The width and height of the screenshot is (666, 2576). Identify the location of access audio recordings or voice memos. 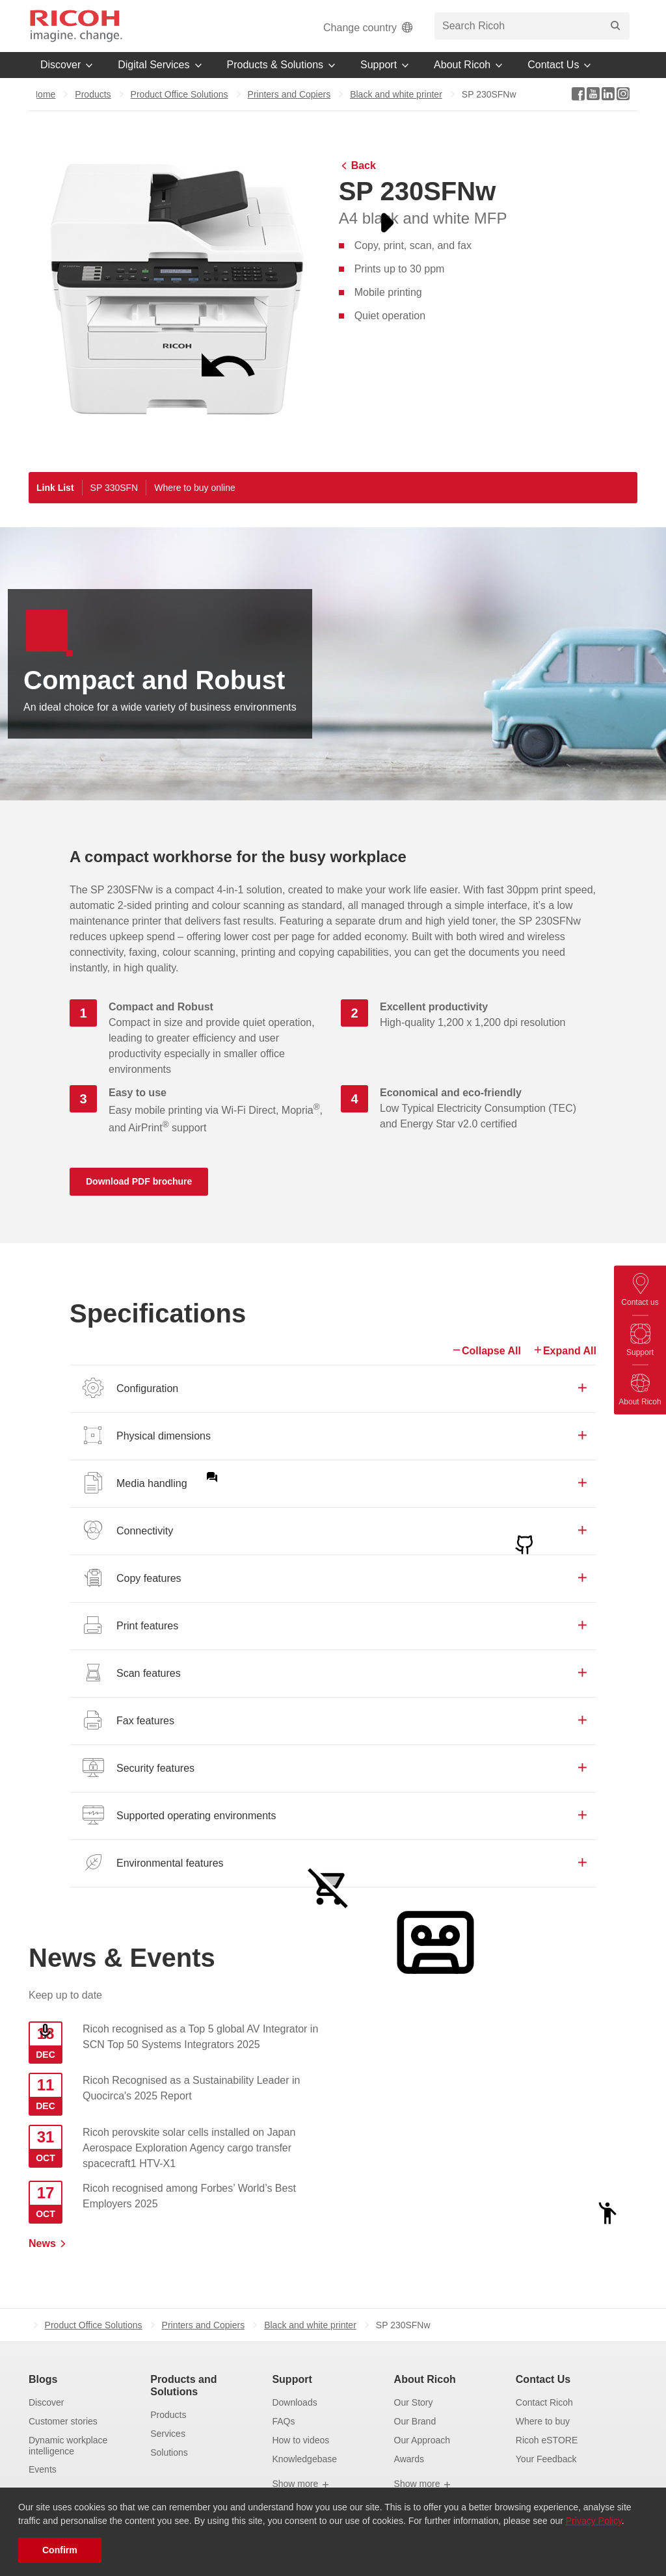
(435, 1942).